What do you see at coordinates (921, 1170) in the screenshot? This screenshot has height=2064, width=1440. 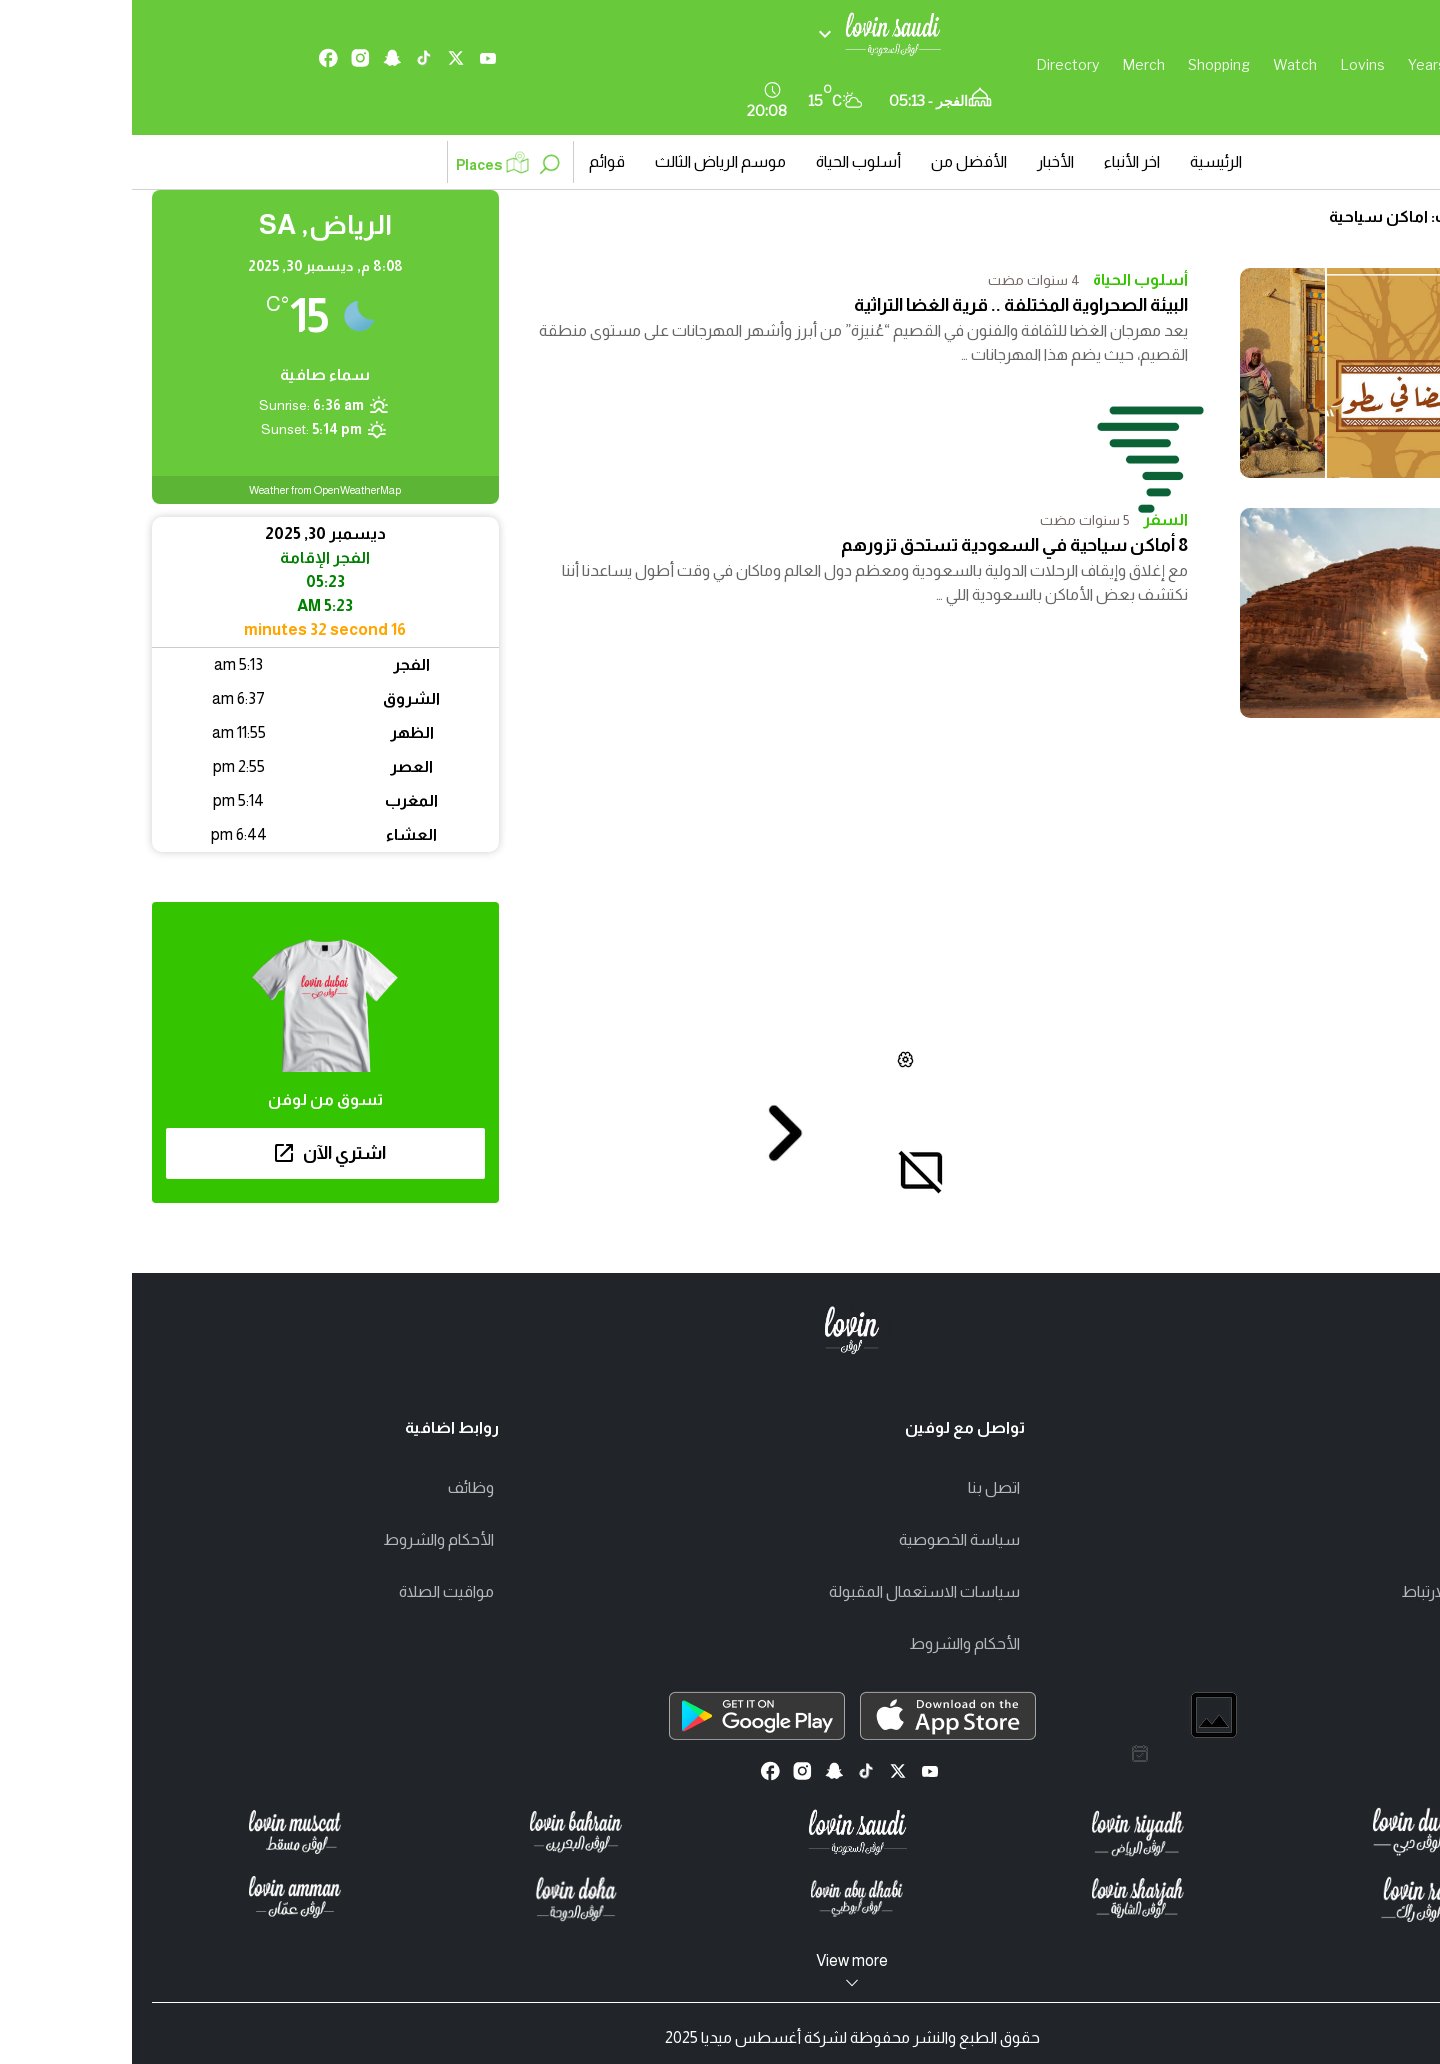 I see `indicates browser not supported for this feature` at bounding box center [921, 1170].